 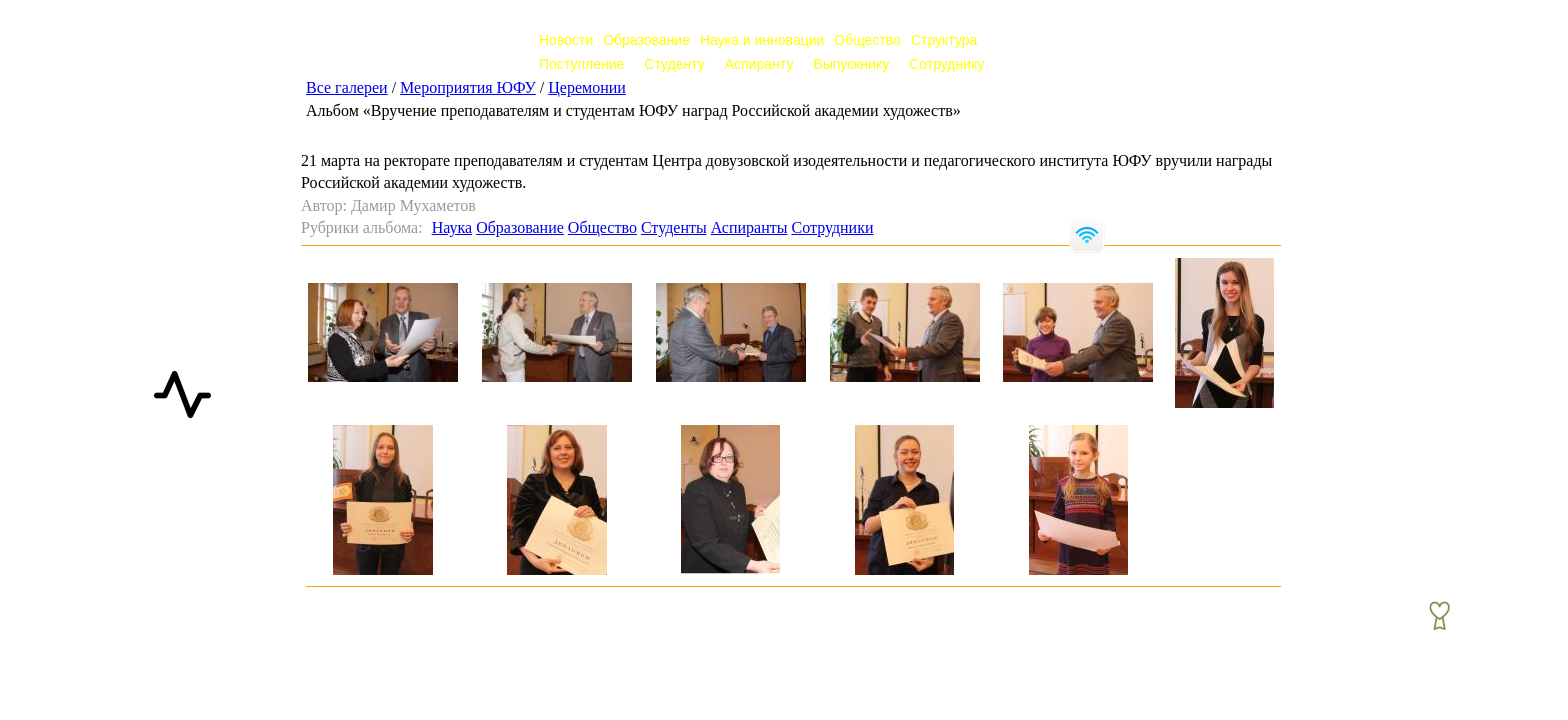 I want to click on view sponsor tiers and levels, so click(x=1439, y=615).